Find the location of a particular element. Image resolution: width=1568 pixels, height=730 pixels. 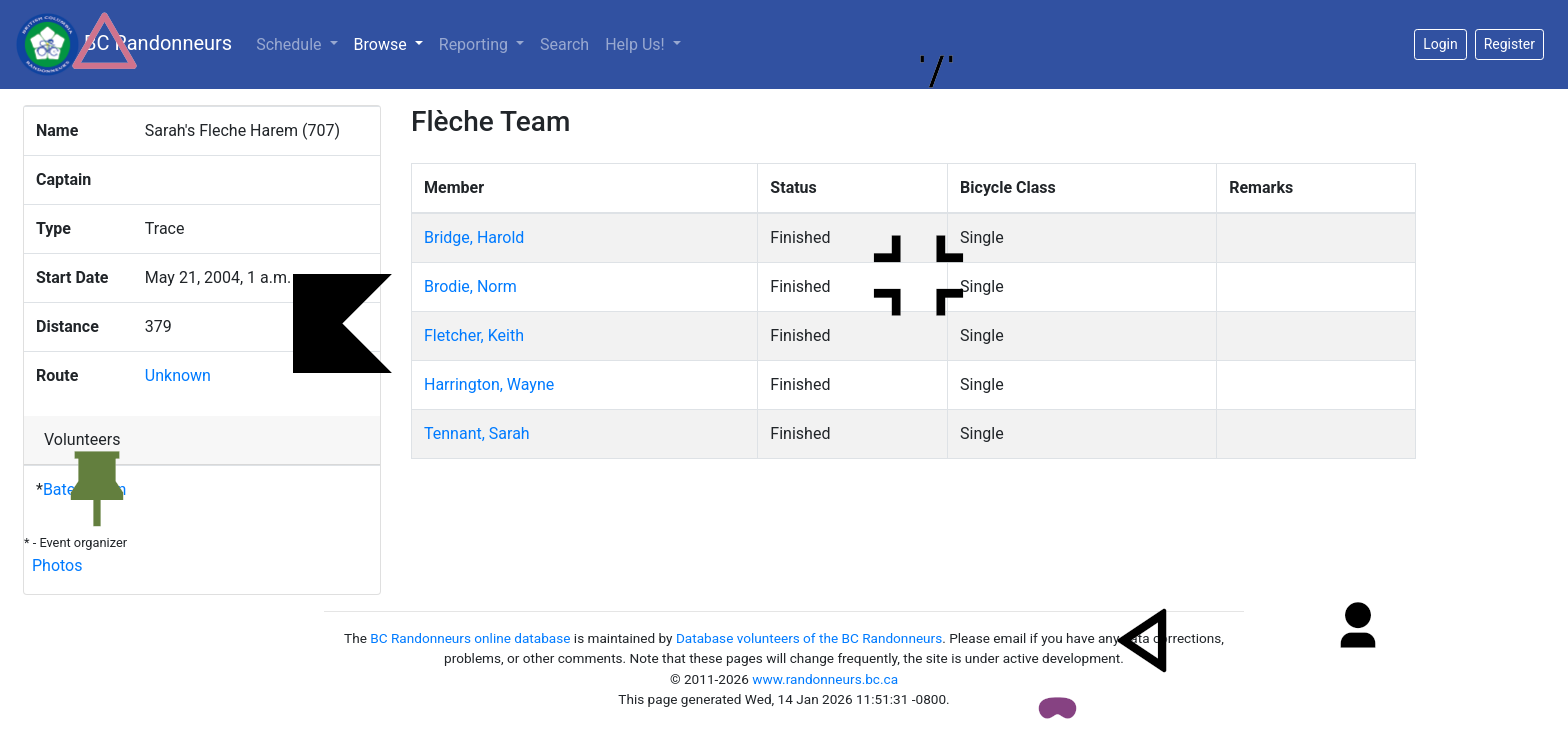

pin an item to keep it visible is located at coordinates (97, 485).